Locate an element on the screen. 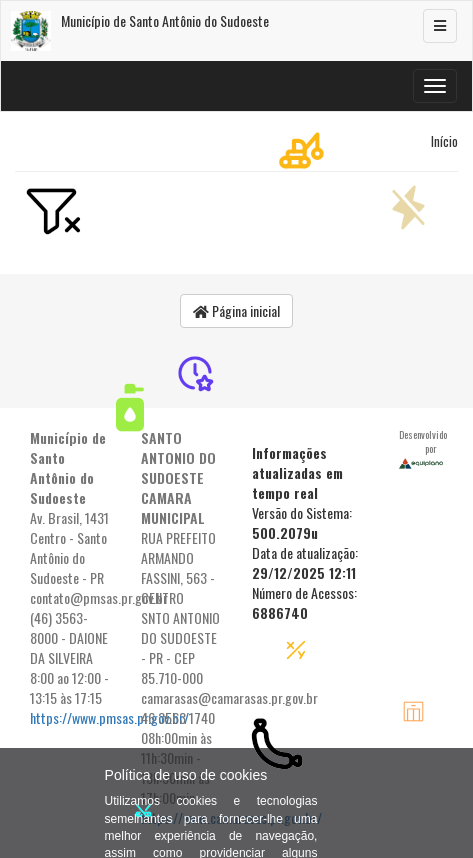 Image resolution: width=473 pixels, height=858 pixels. access hand sanitizer or soap dispenser location is located at coordinates (130, 409).